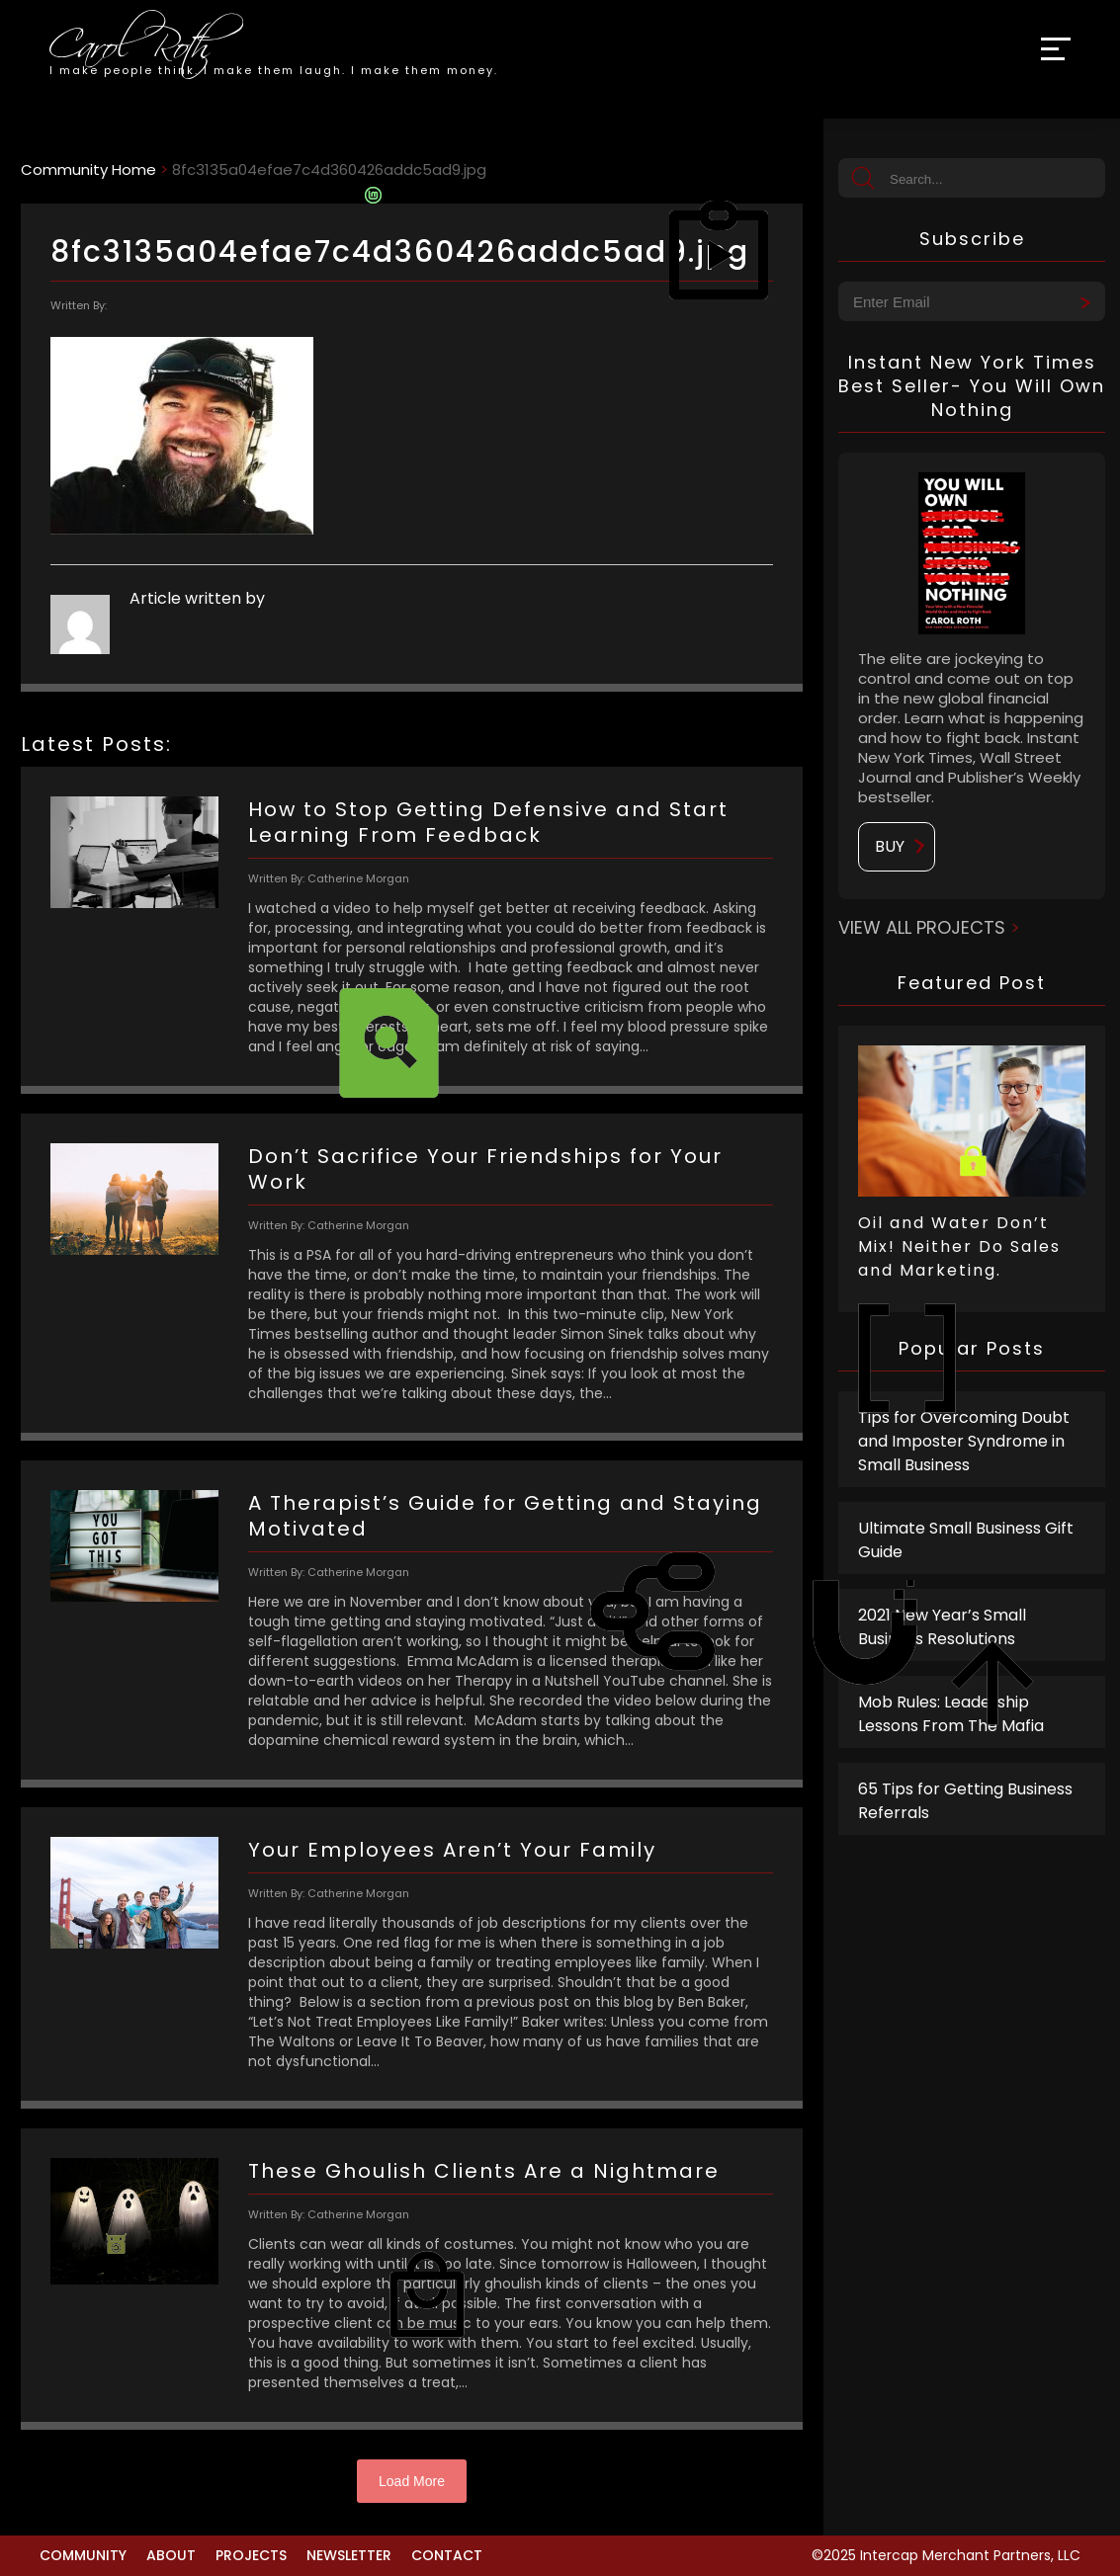 The image size is (1120, 2576). Describe the element at coordinates (973, 1161) in the screenshot. I see `indicates a locked or secured item` at that location.